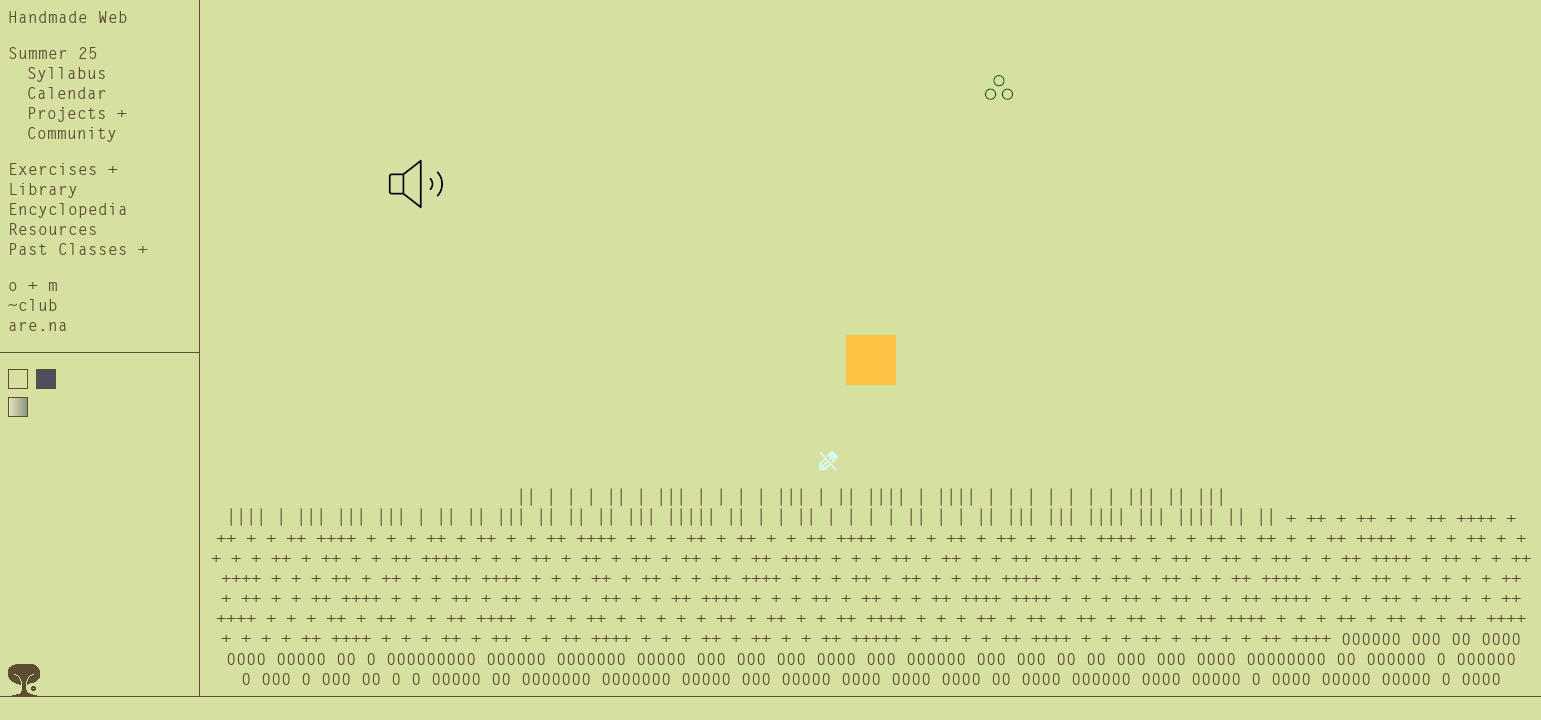 Image resolution: width=1541 pixels, height=720 pixels. What do you see at coordinates (999, 88) in the screenshot?
I see `group or organize items` at bounding box center [999, 88].